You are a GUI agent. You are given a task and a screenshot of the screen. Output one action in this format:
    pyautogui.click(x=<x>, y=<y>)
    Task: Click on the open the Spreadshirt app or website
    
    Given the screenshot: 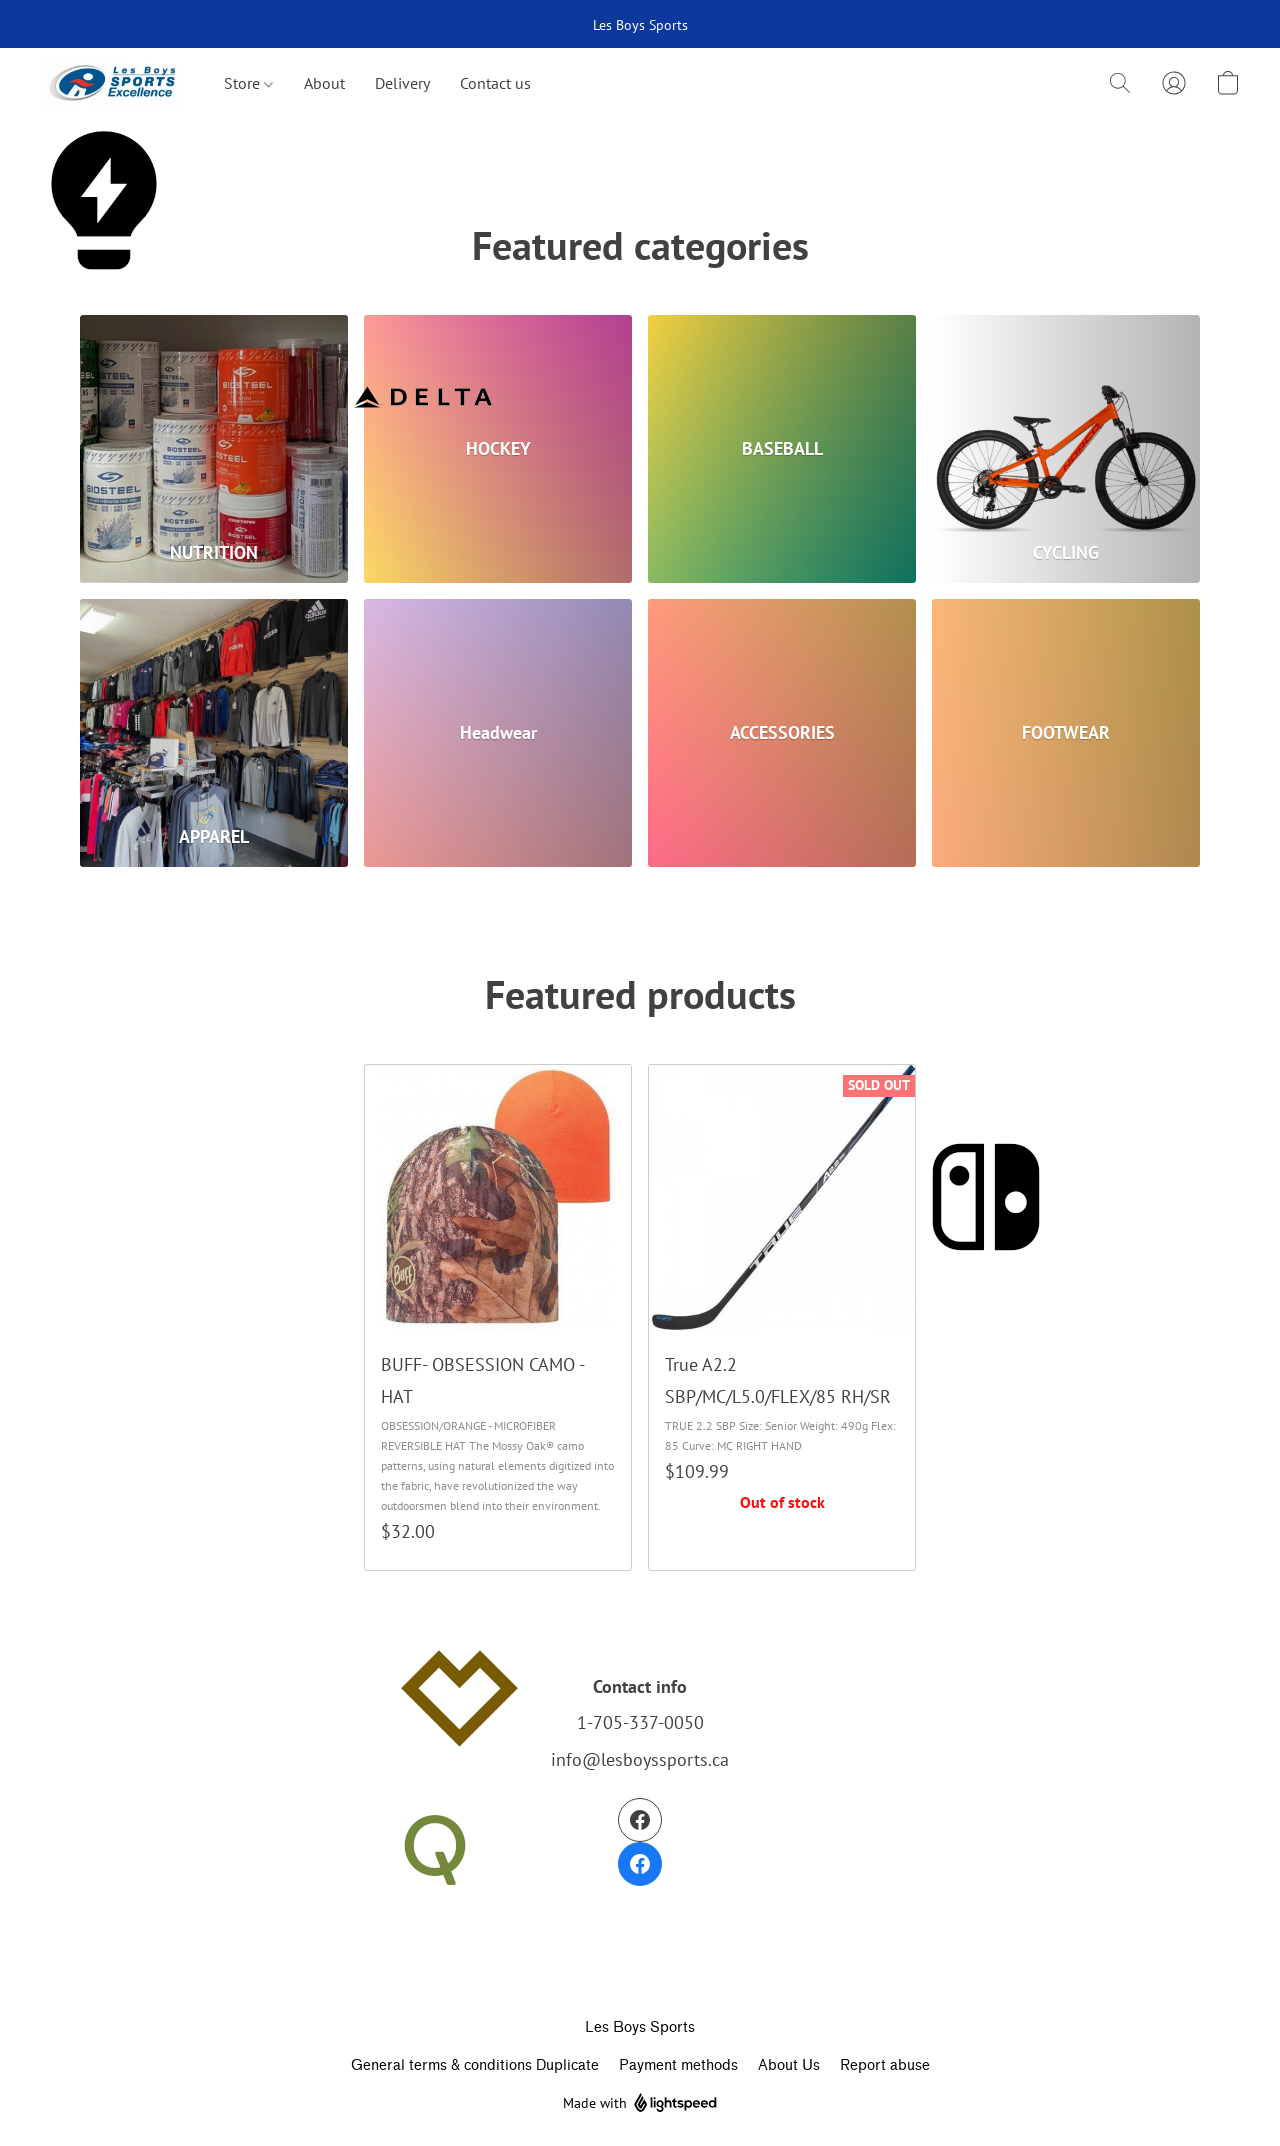 What is the action you would take?
    pyautogui.click(x=459, y=1698)
    